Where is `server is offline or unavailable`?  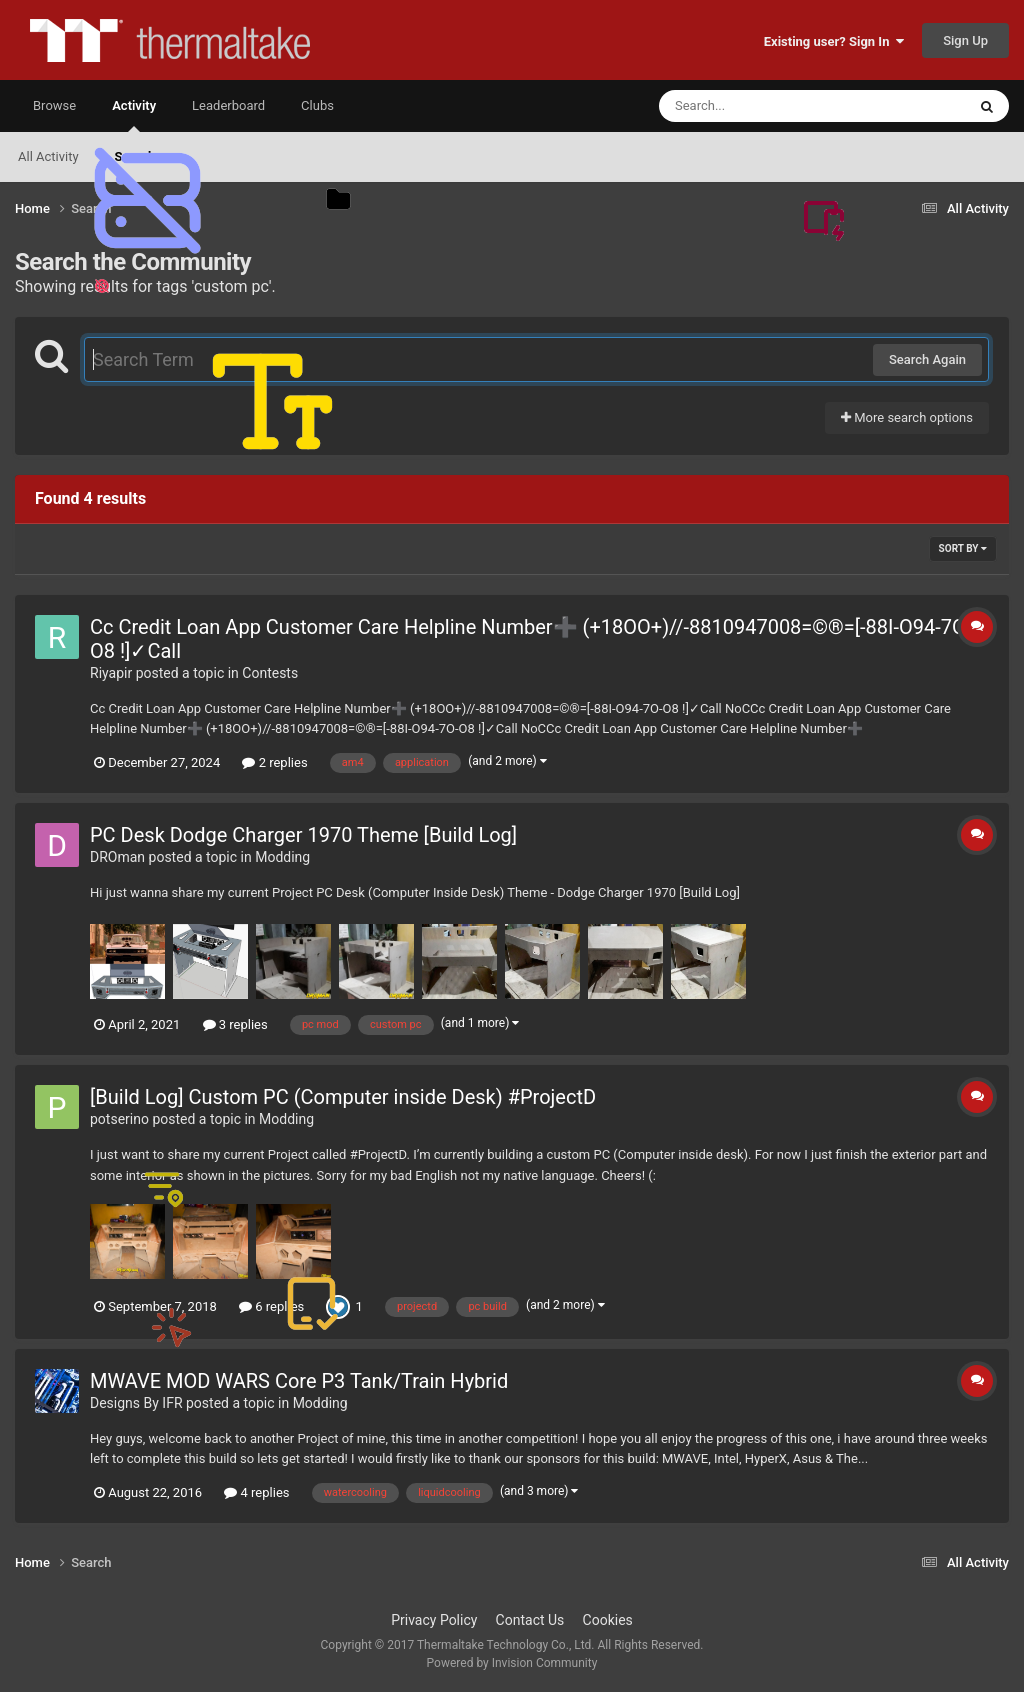 server is offline or unavailable is located at coordinates (147, 200).